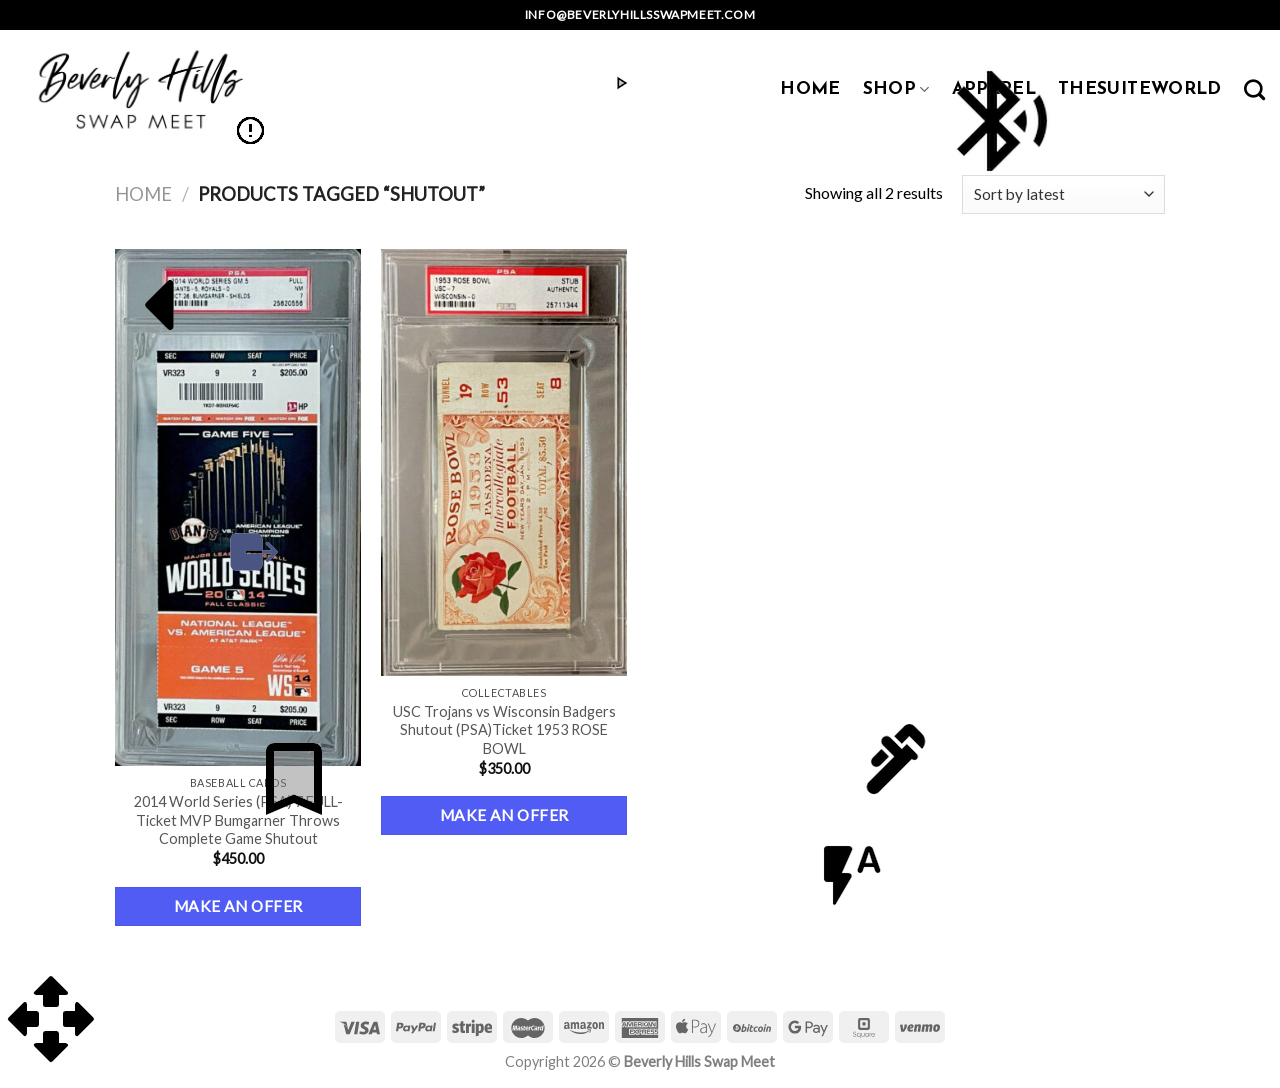 The height and width of the screenshot is (1088, 1280). I want to click on go back to the previous screen, so click(163, 305).